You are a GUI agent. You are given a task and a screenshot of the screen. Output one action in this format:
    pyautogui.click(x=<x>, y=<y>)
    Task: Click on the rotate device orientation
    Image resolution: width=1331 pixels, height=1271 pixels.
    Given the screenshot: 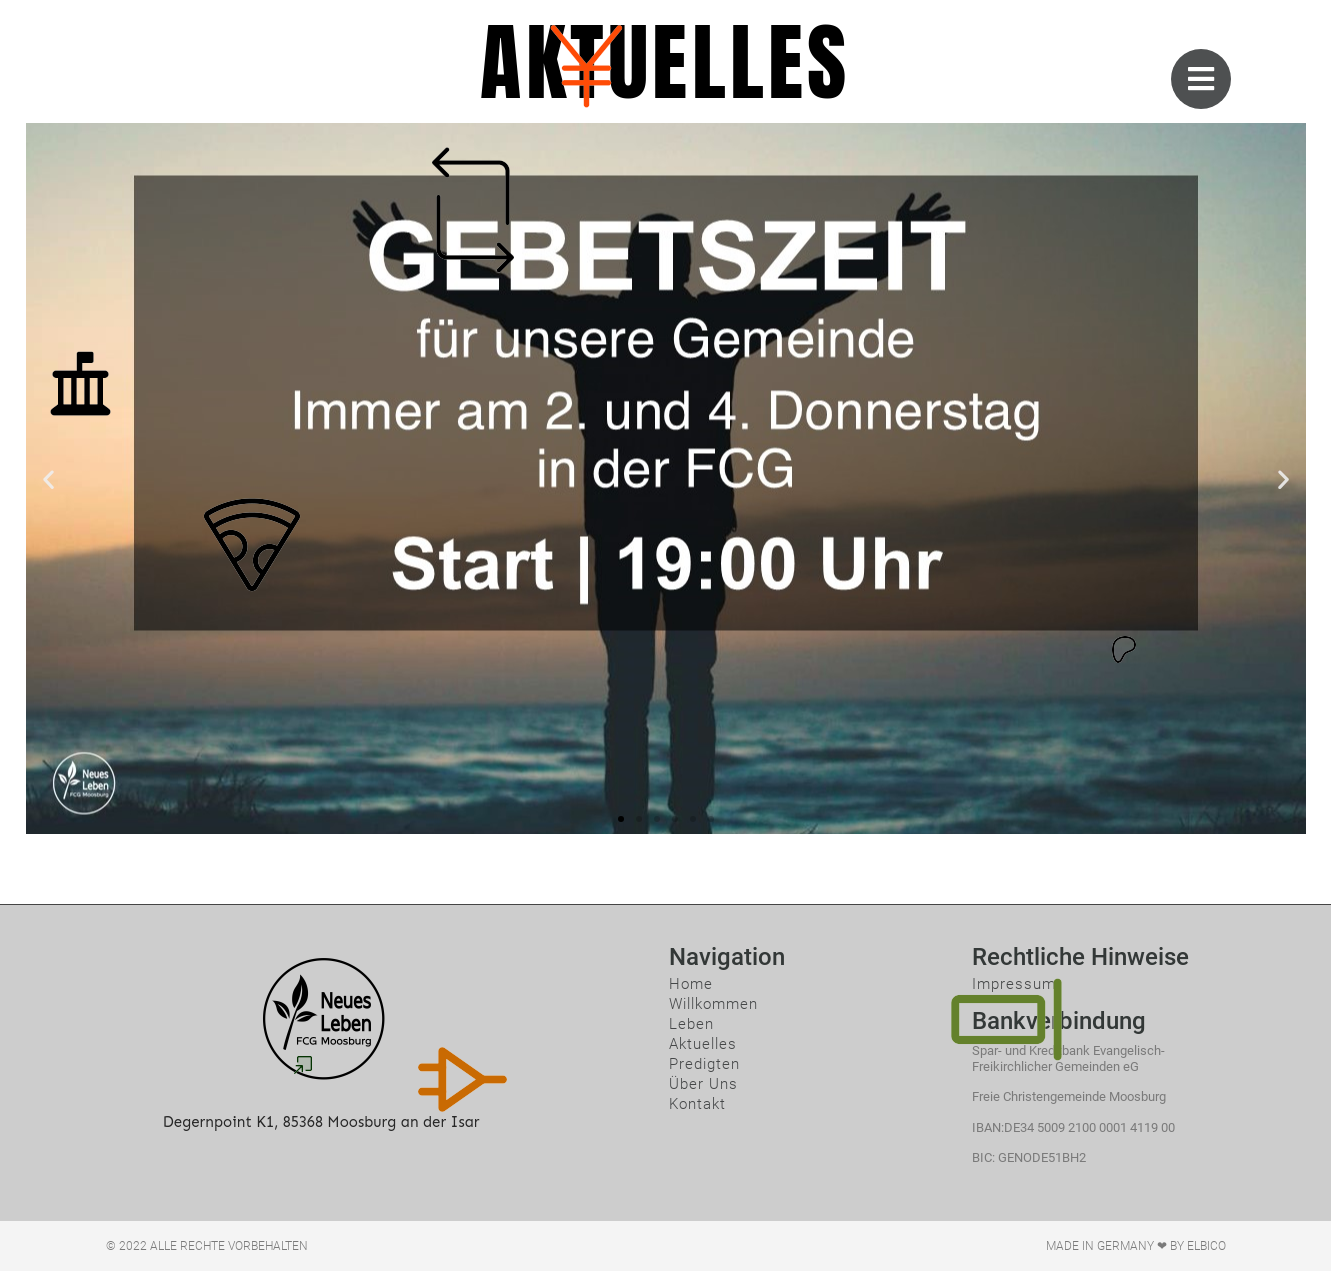 What is the action you would take?
    pyautogui.click(x=473, y=210)
    